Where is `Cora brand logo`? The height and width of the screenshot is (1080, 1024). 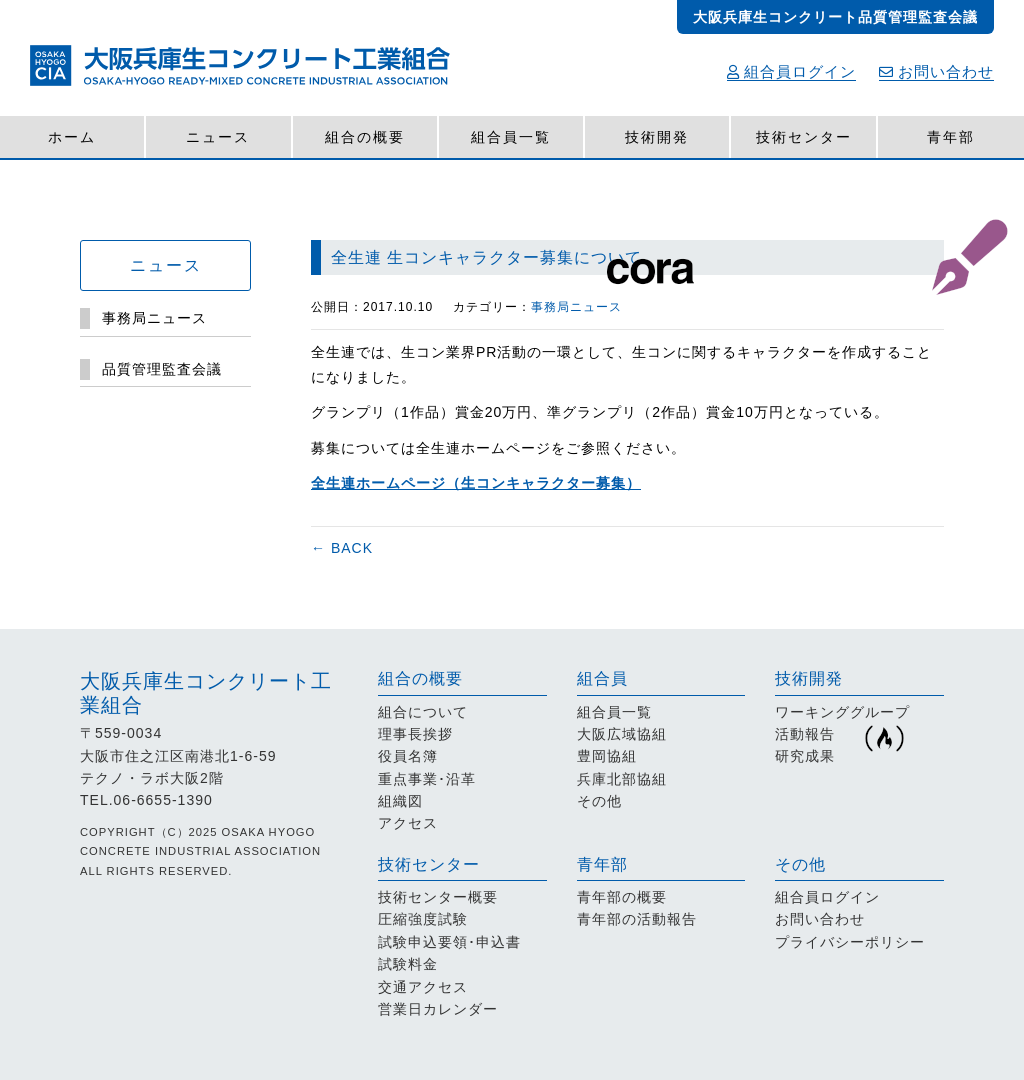 Cora brand logo is located at coordinates (650, 271).